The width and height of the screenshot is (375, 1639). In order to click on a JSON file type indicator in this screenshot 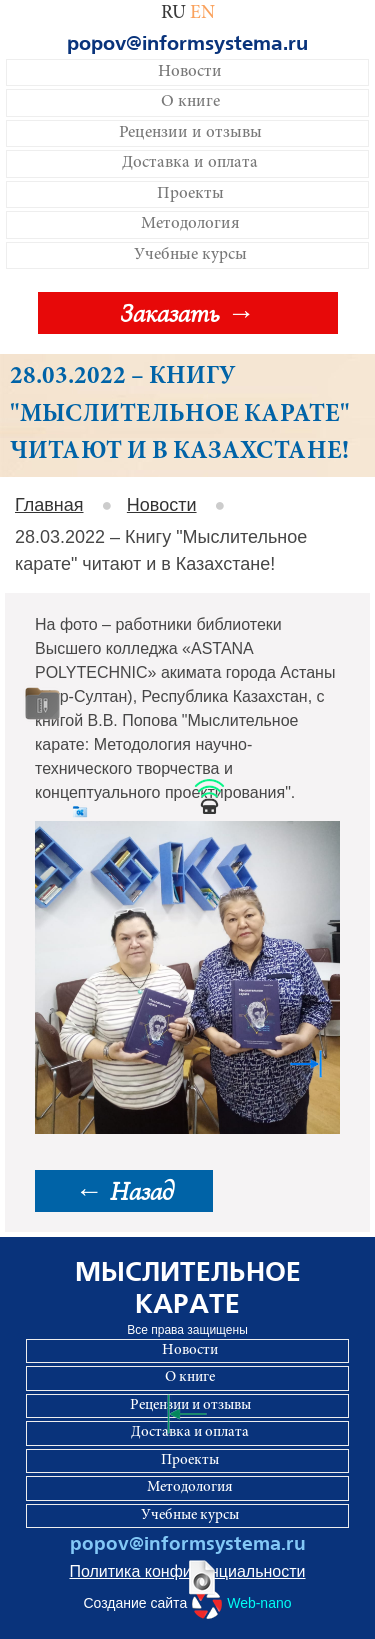, I will do `click(202, 1578)`.